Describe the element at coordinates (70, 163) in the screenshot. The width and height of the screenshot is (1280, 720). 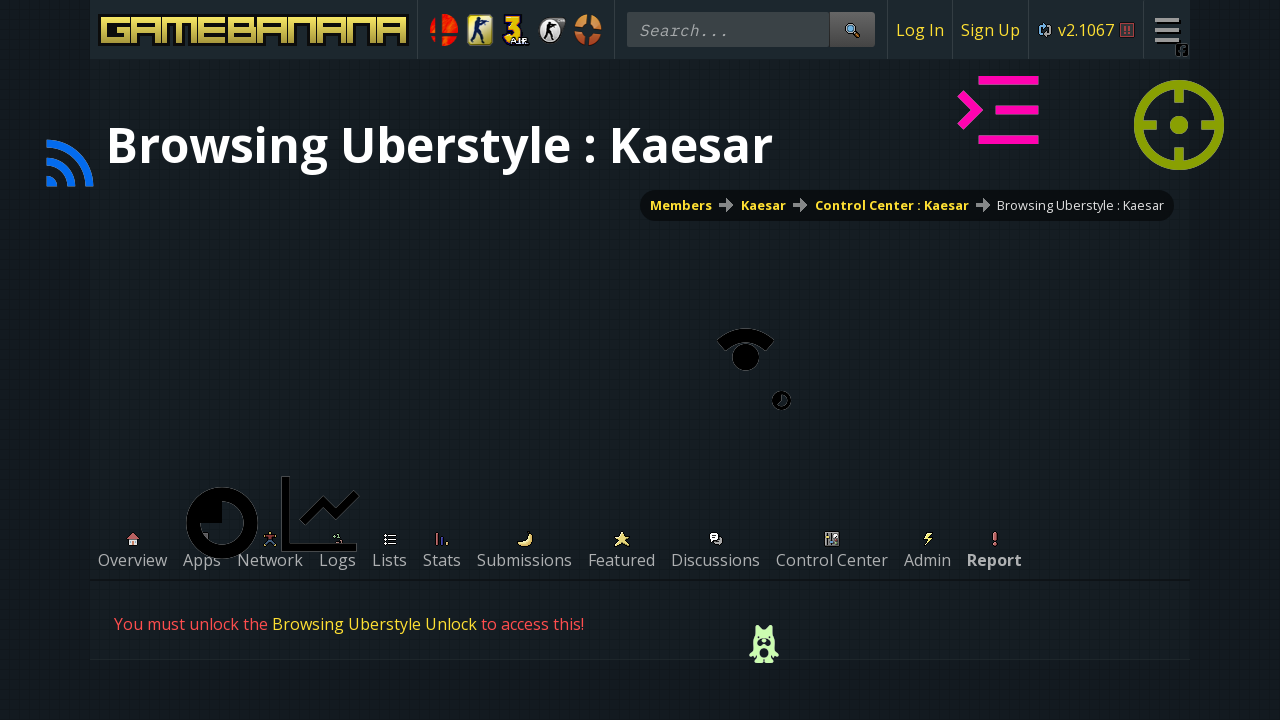
I see `subscribe to RSS feed` at that location.